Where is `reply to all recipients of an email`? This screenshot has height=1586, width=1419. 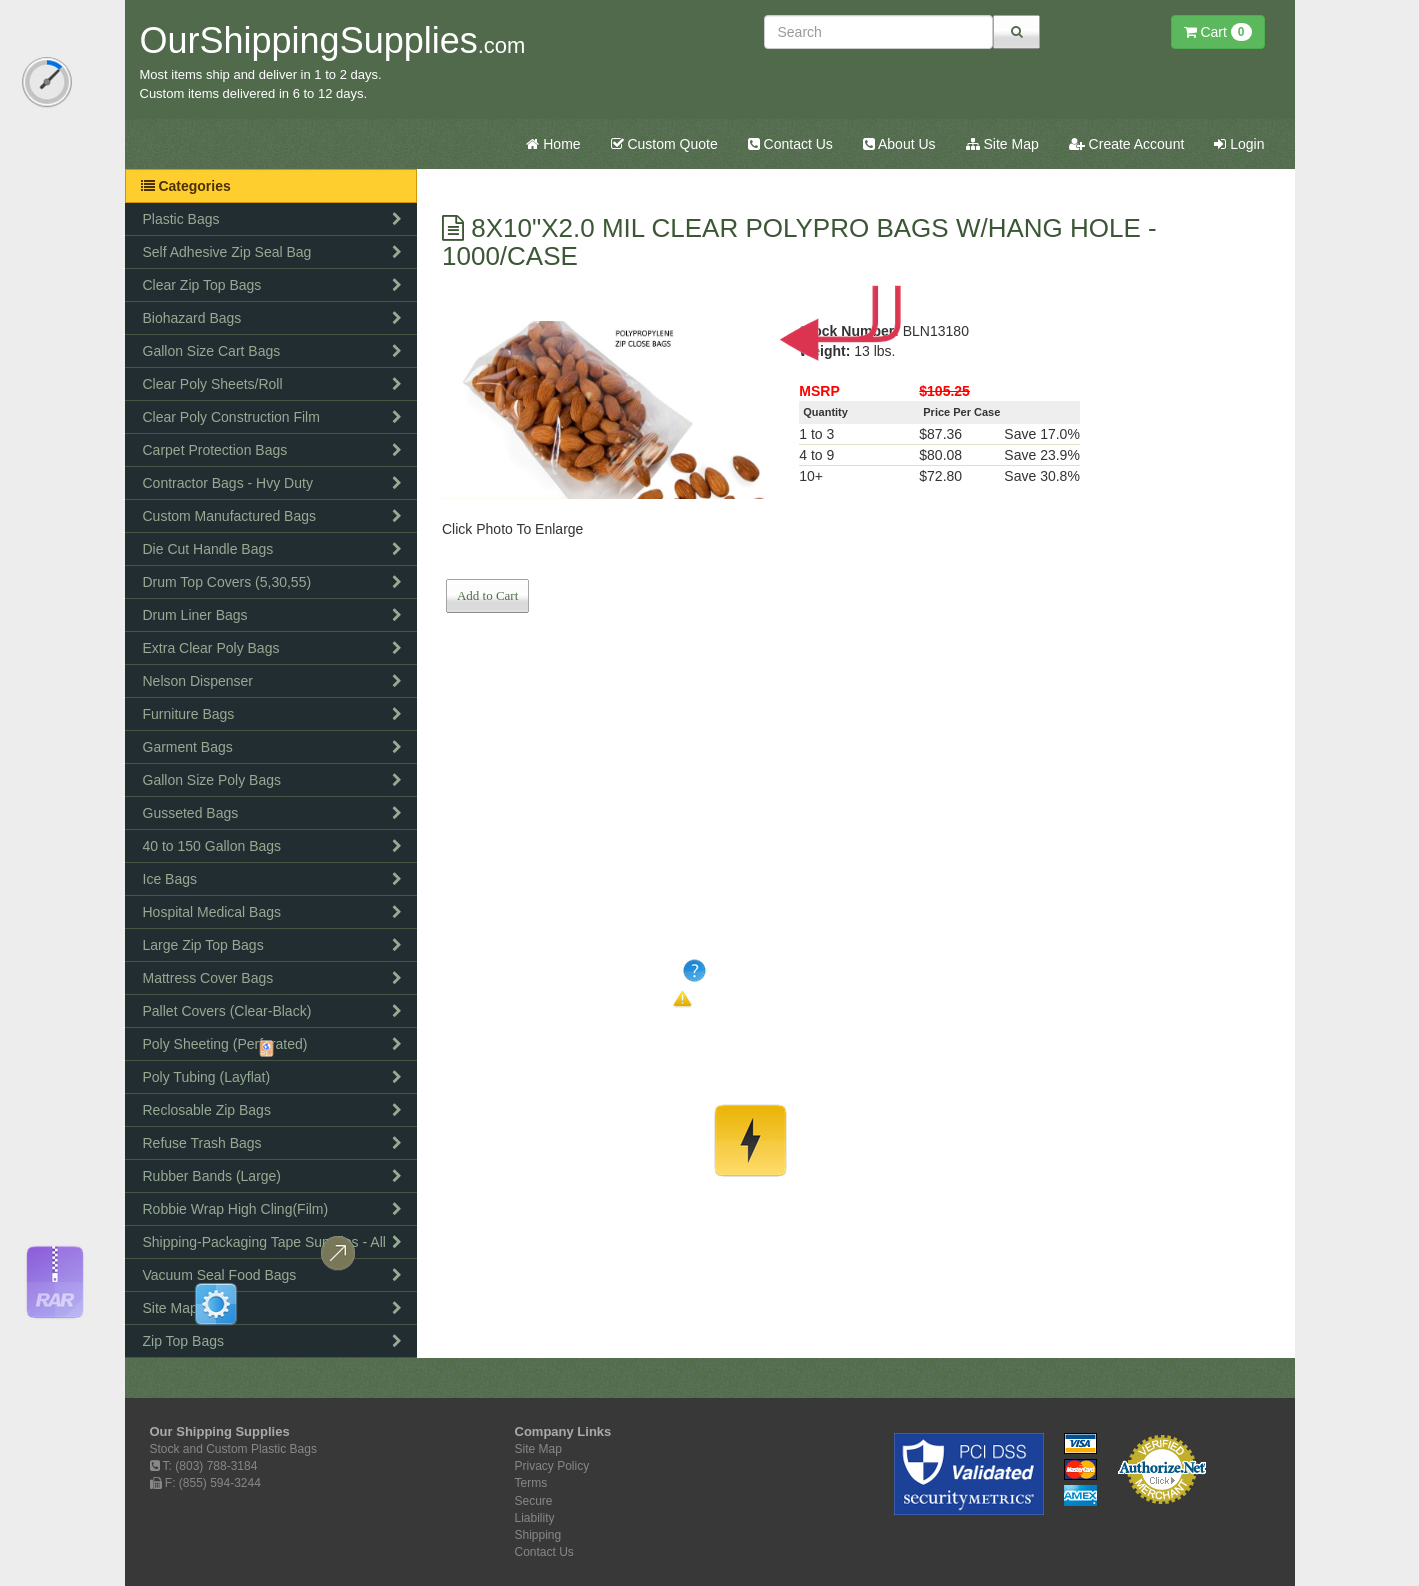 reply to all recipients of an email is located at coordinates (838, 322).